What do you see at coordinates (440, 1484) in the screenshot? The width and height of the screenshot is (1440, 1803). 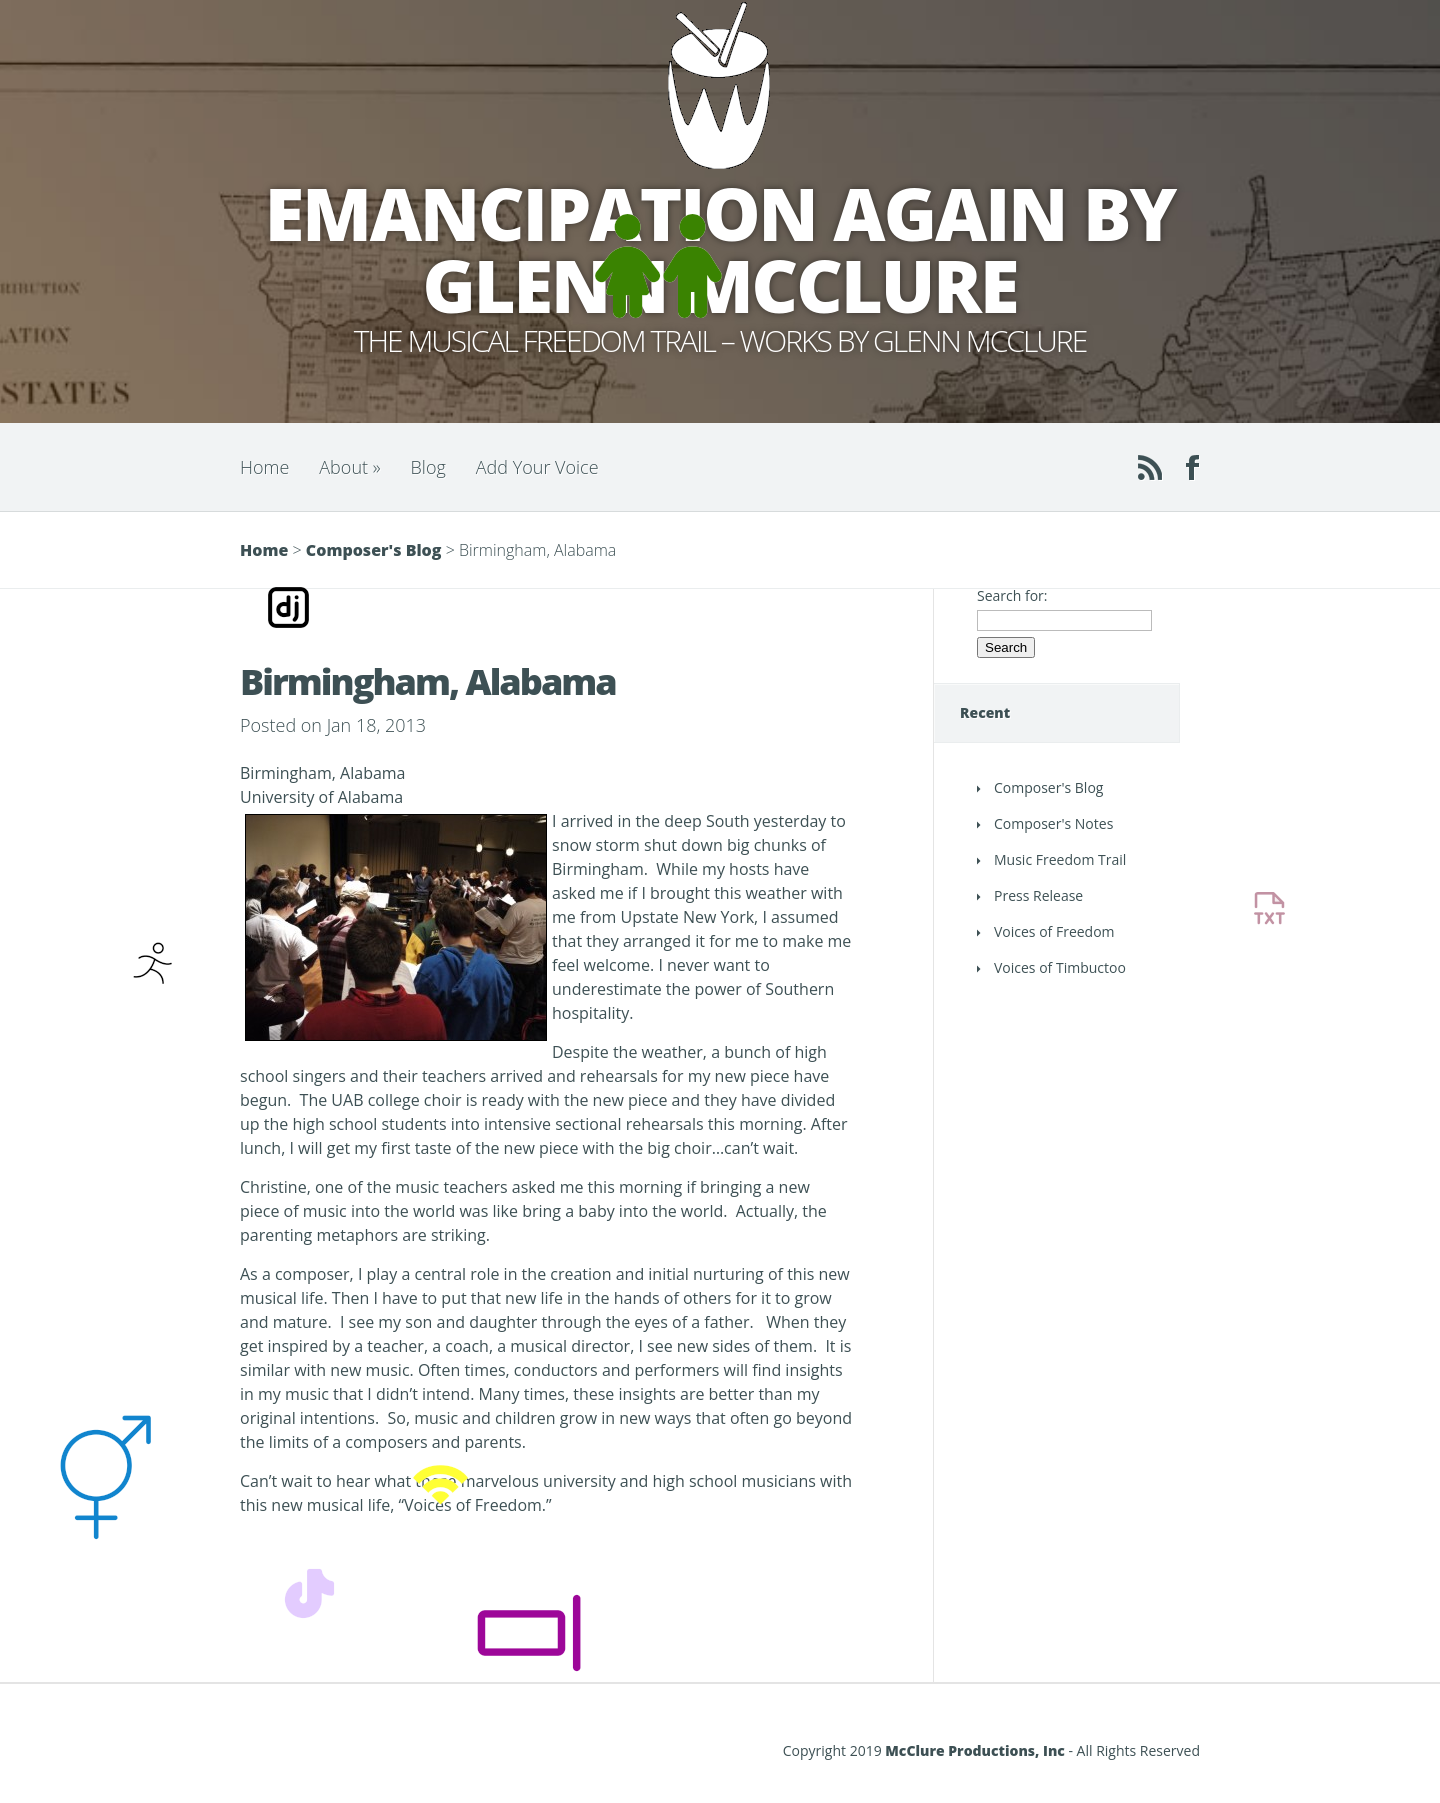 I see `indicates active wifi connection` at bounding box center [440, 1484].